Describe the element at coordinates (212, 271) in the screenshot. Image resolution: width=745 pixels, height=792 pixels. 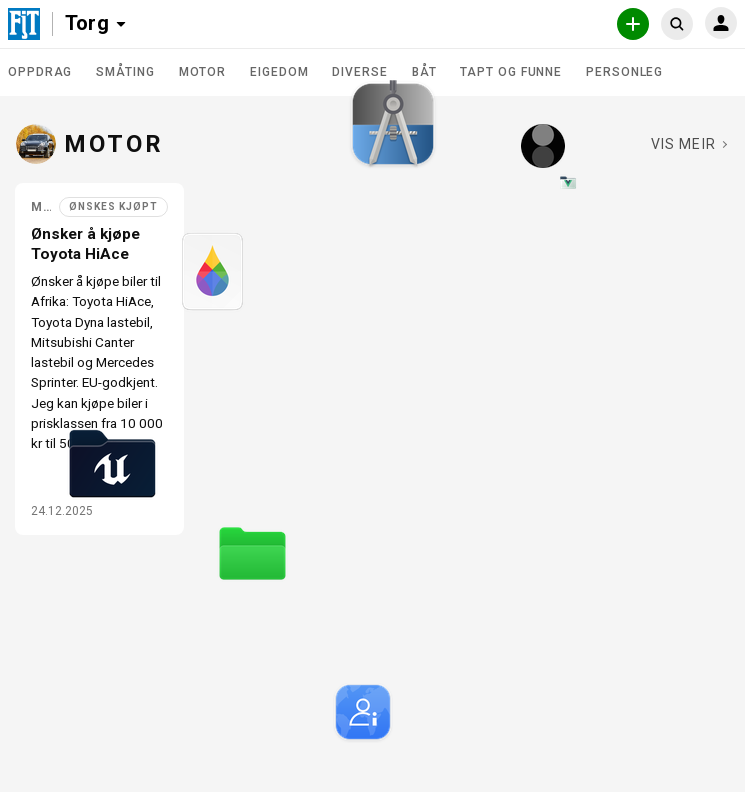
I see `file type indicator for IT87 hardware monitor configuration` at that location.